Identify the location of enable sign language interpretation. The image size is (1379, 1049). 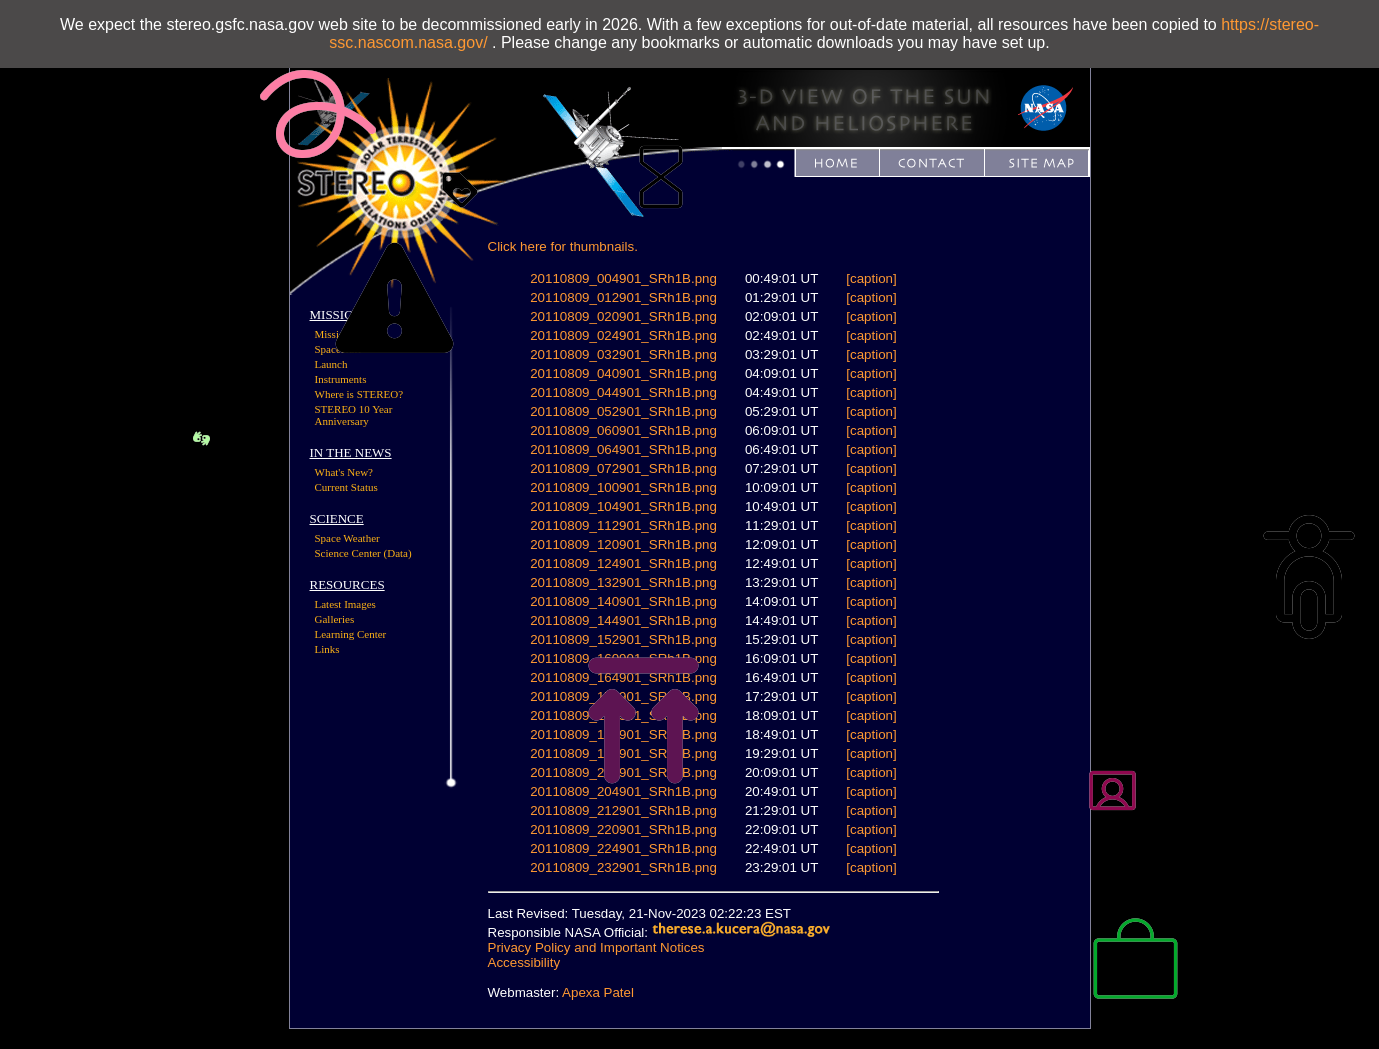
(201, 438).